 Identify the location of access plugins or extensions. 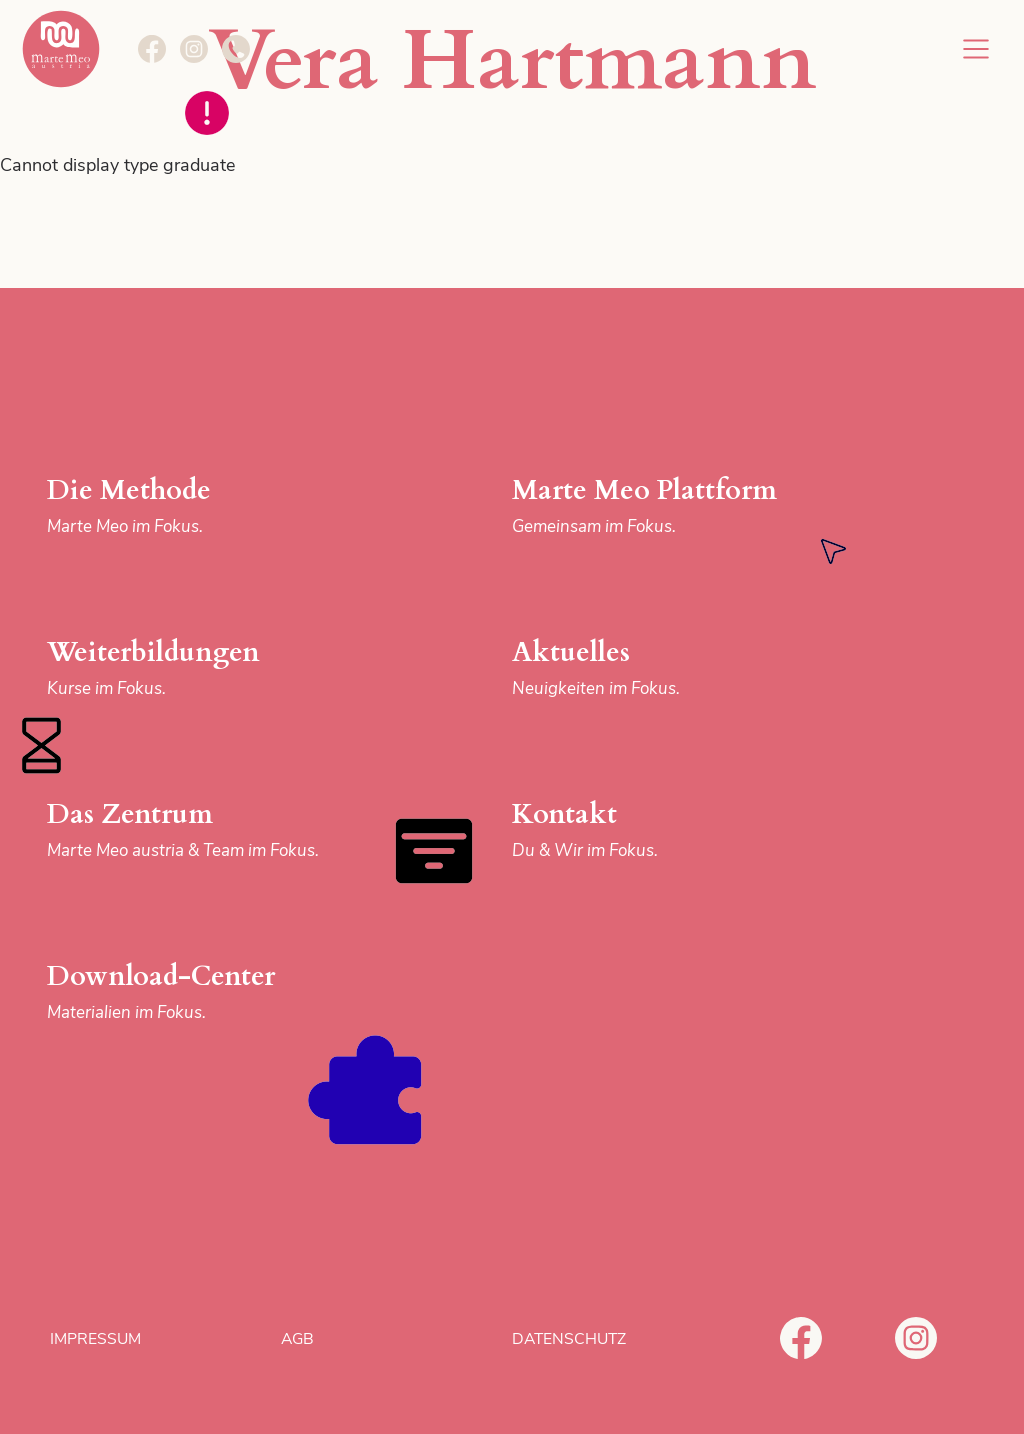
(371, 1094).